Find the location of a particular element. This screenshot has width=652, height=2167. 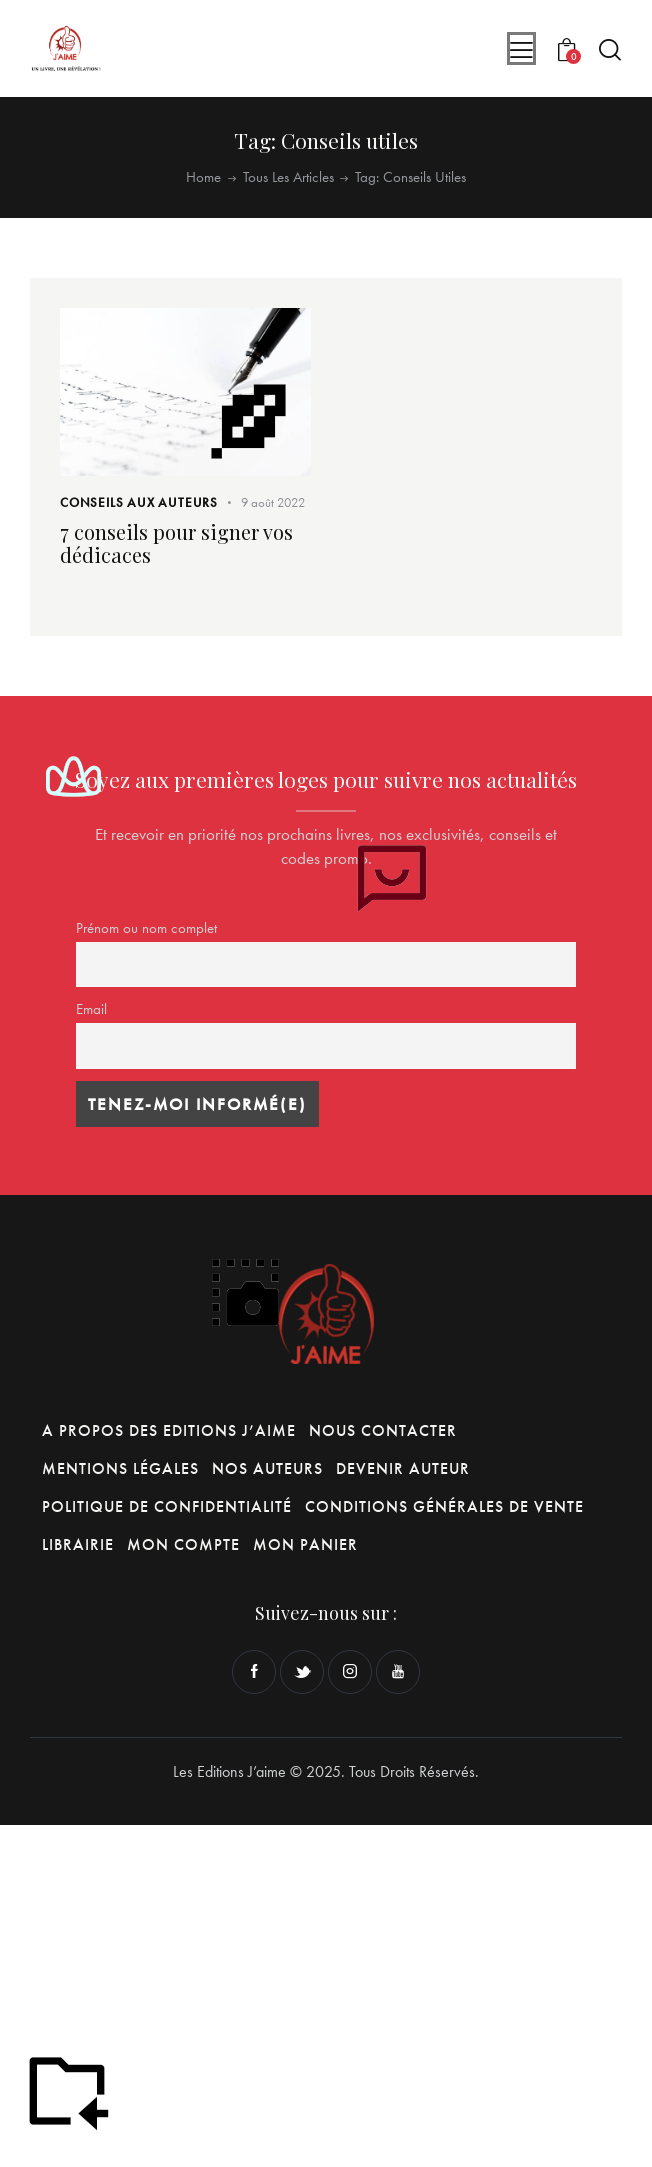

view received files or downloads is located at coordinates (67, 2091).